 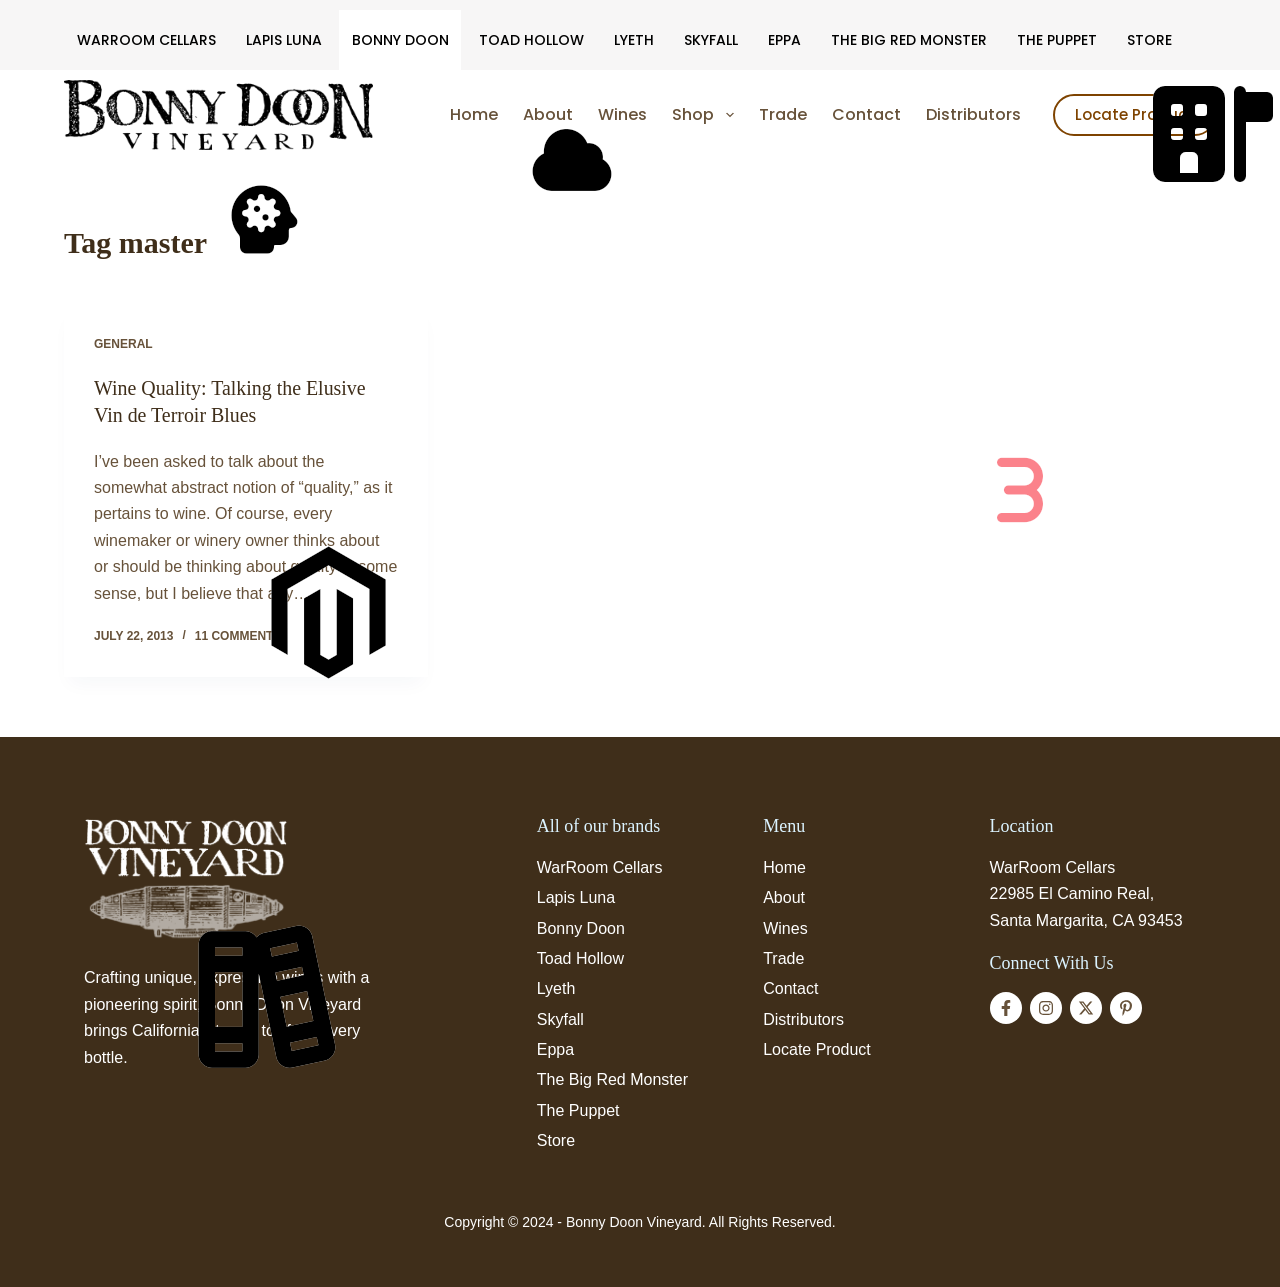 I want to click on cloud storage or sync status, so click(x=572, y=160).